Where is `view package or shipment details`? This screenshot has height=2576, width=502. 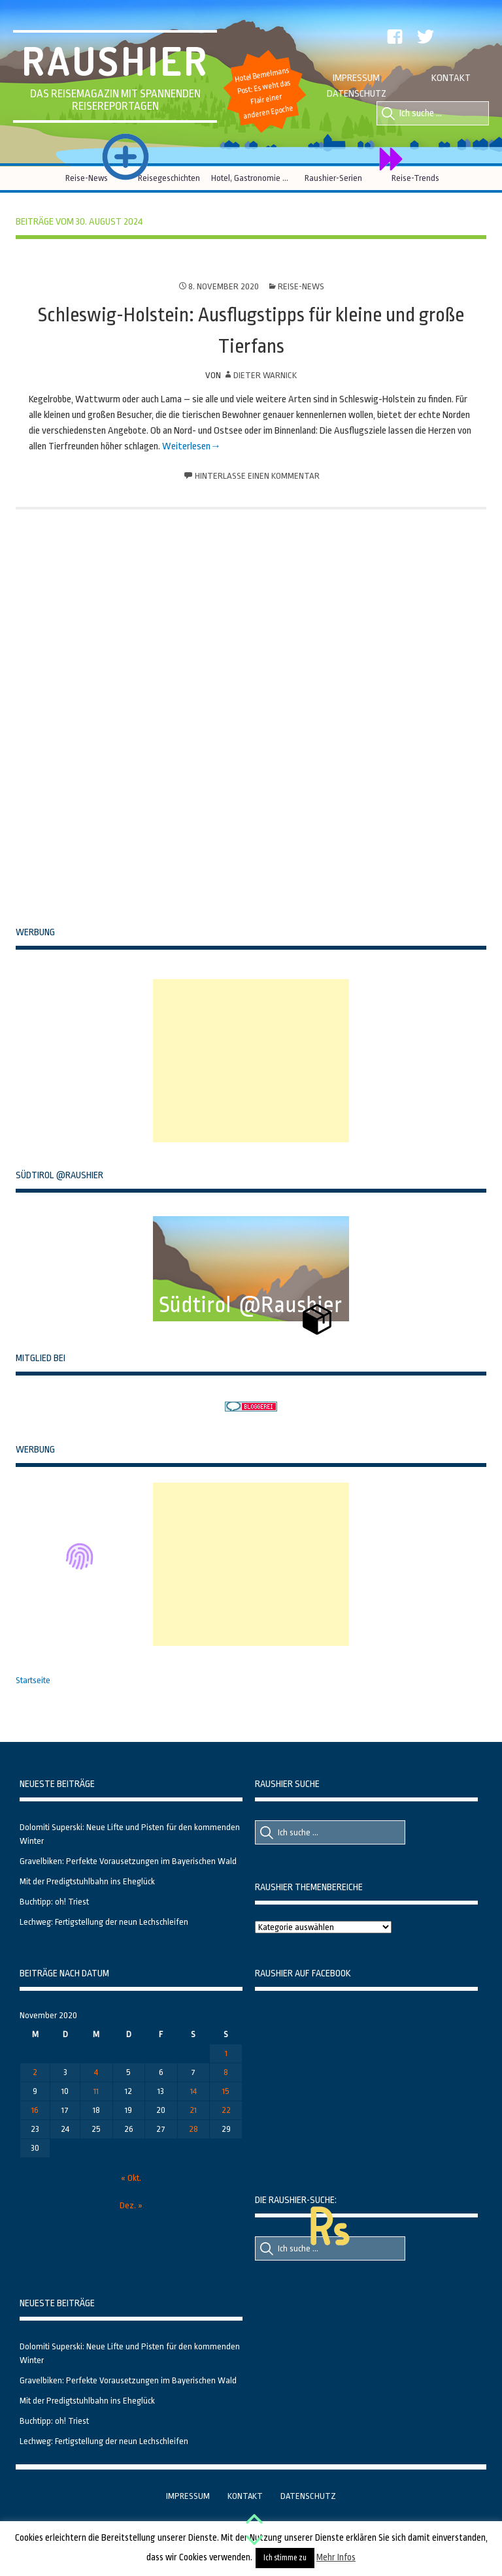 view package or shipment details is located at coordinates (317, 1319).